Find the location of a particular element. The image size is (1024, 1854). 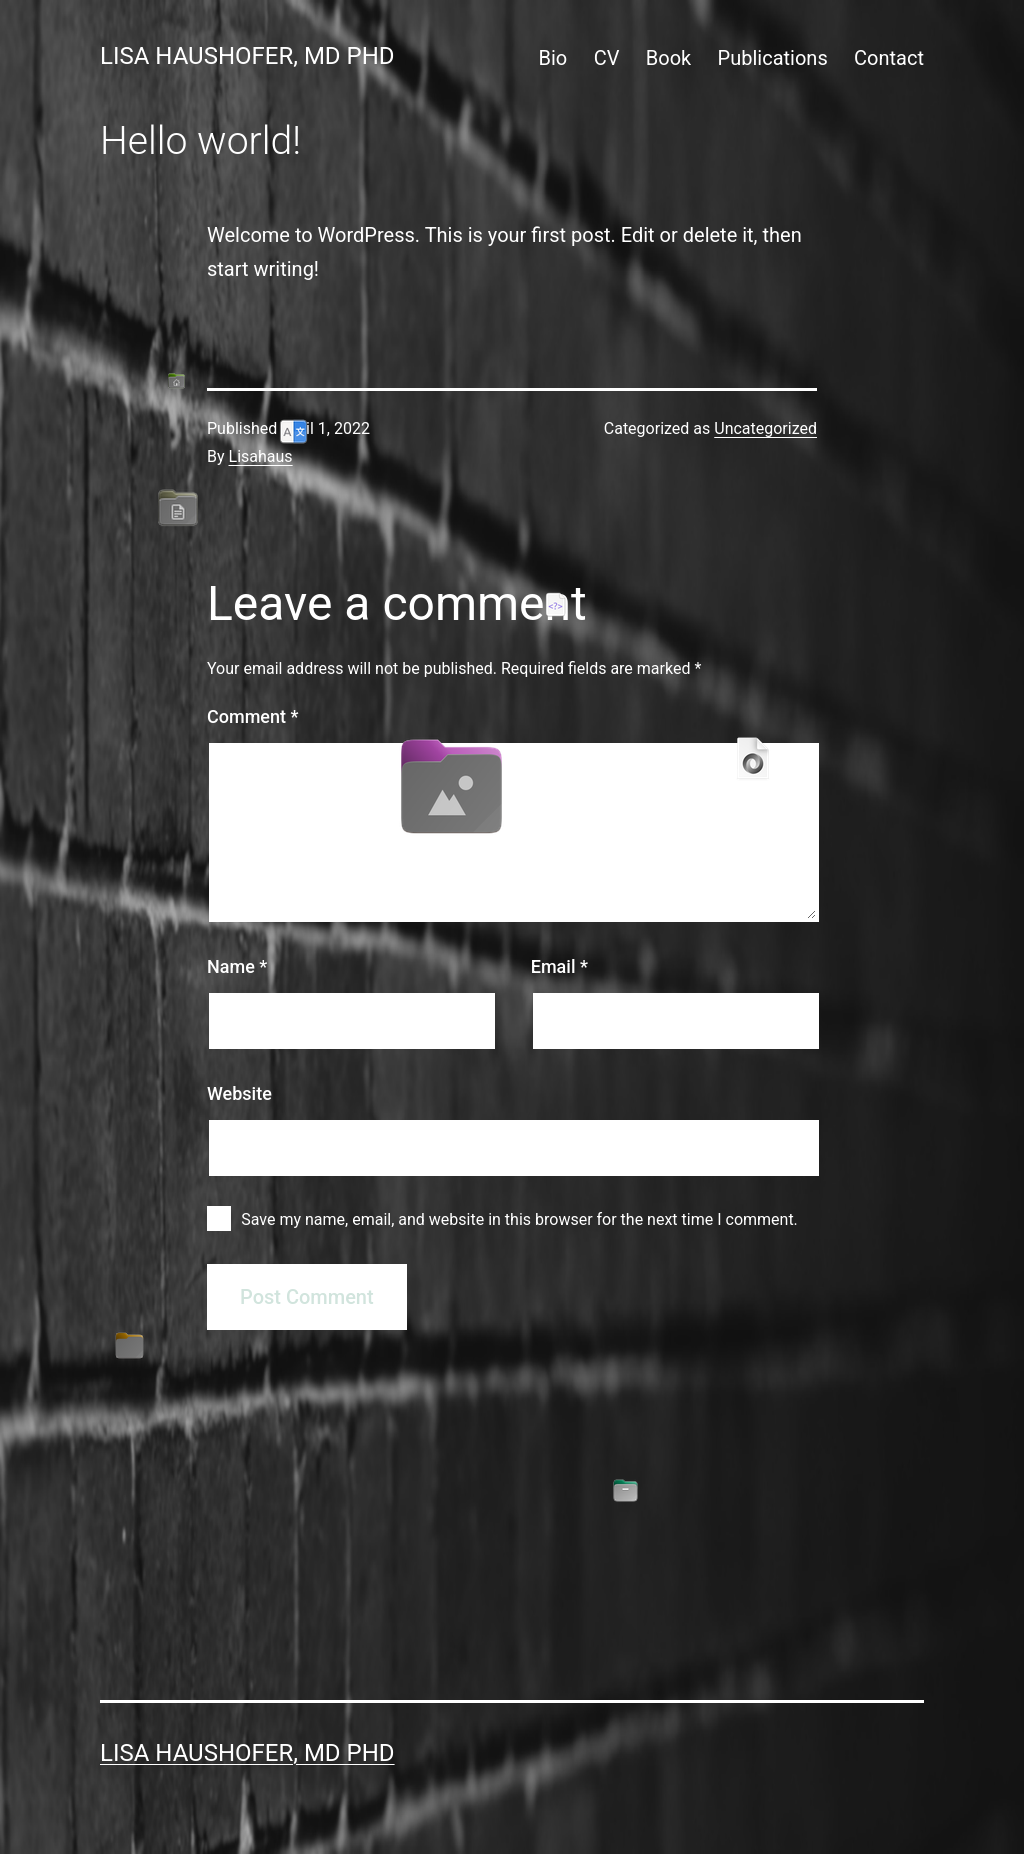

access language and translation settings is located at coordinates (293, 431).